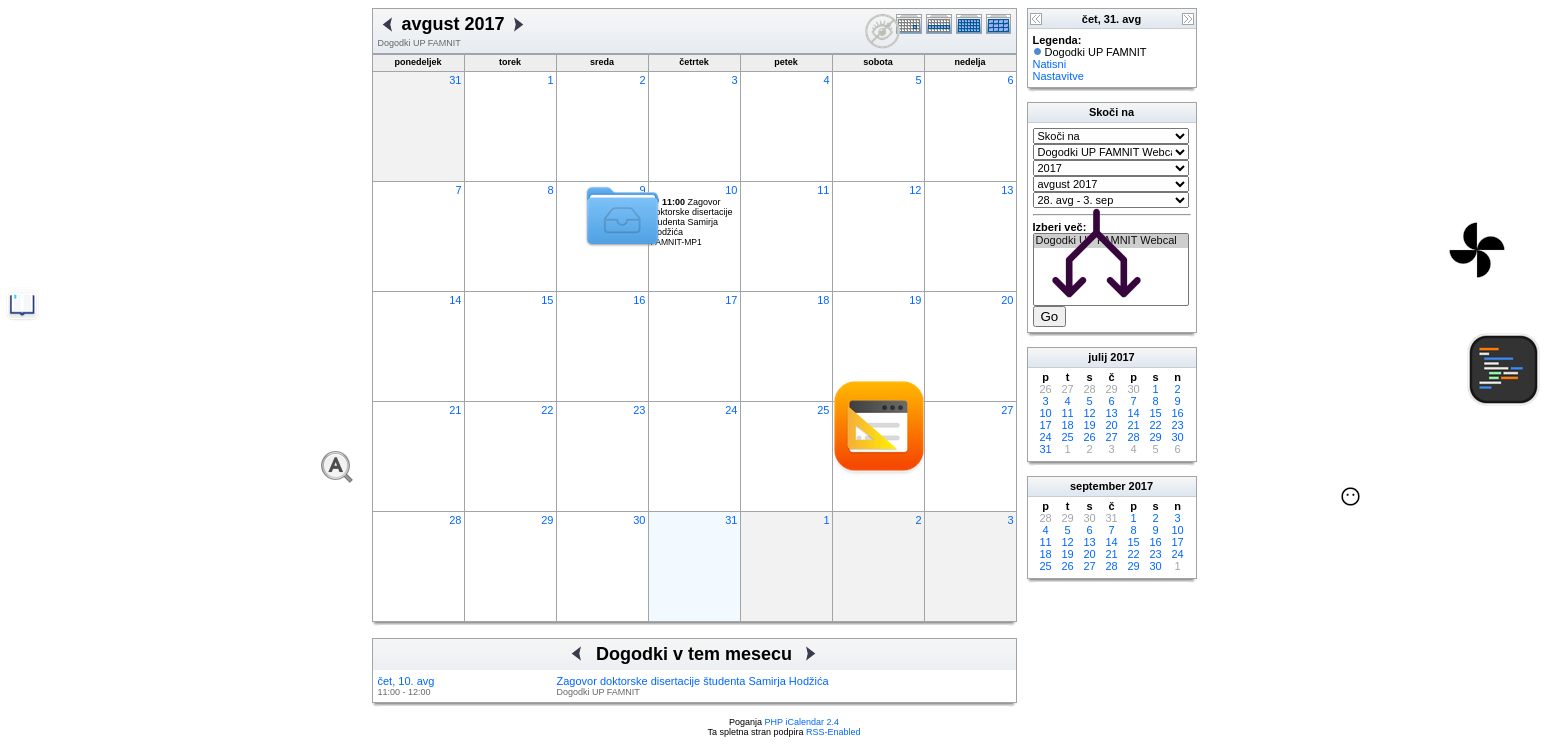 This screenshot has width=1568, height=745. Describe the element at coordinates (1503, 369) in the screenshot. I see `open software development tools` at that location.